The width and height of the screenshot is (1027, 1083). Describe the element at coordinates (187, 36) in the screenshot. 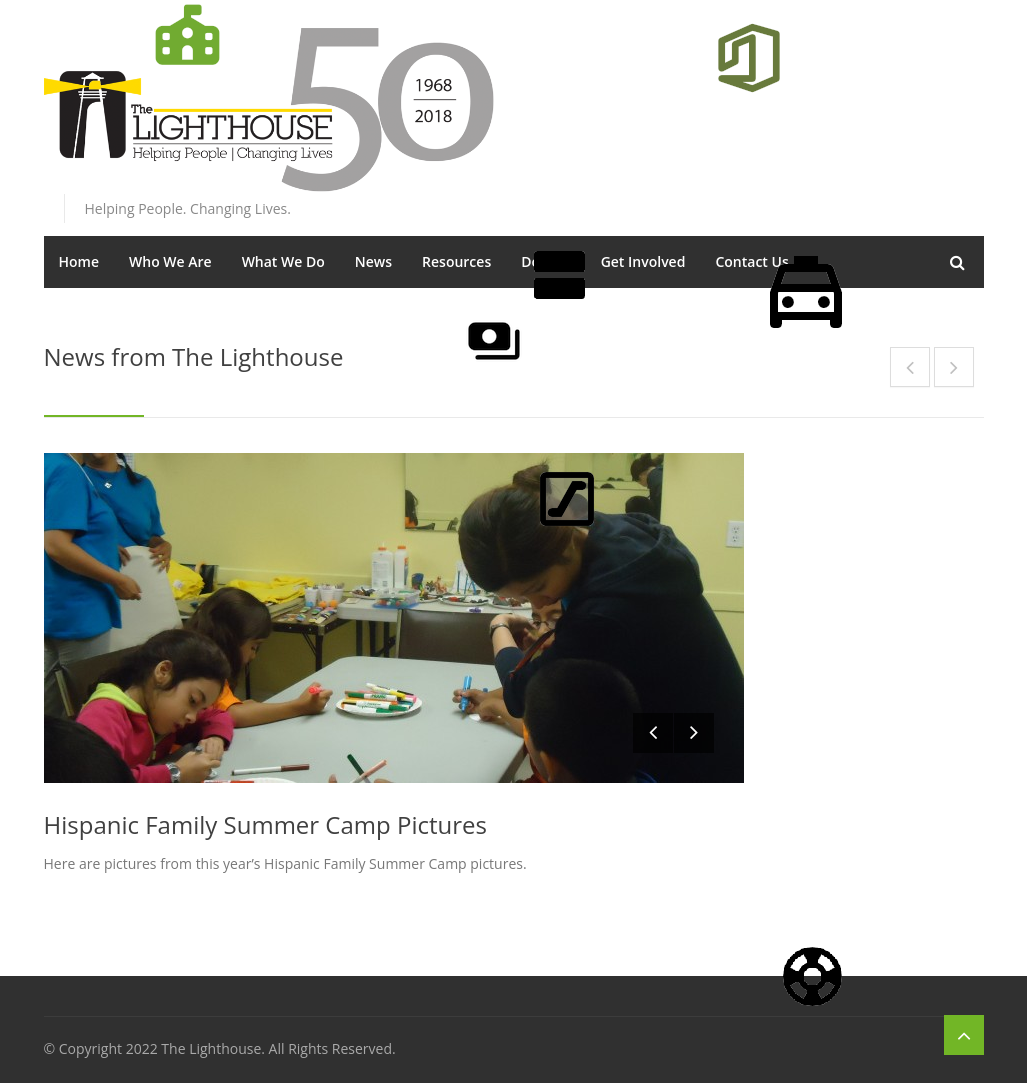

I see `navigate to school or educational institution` at that location.